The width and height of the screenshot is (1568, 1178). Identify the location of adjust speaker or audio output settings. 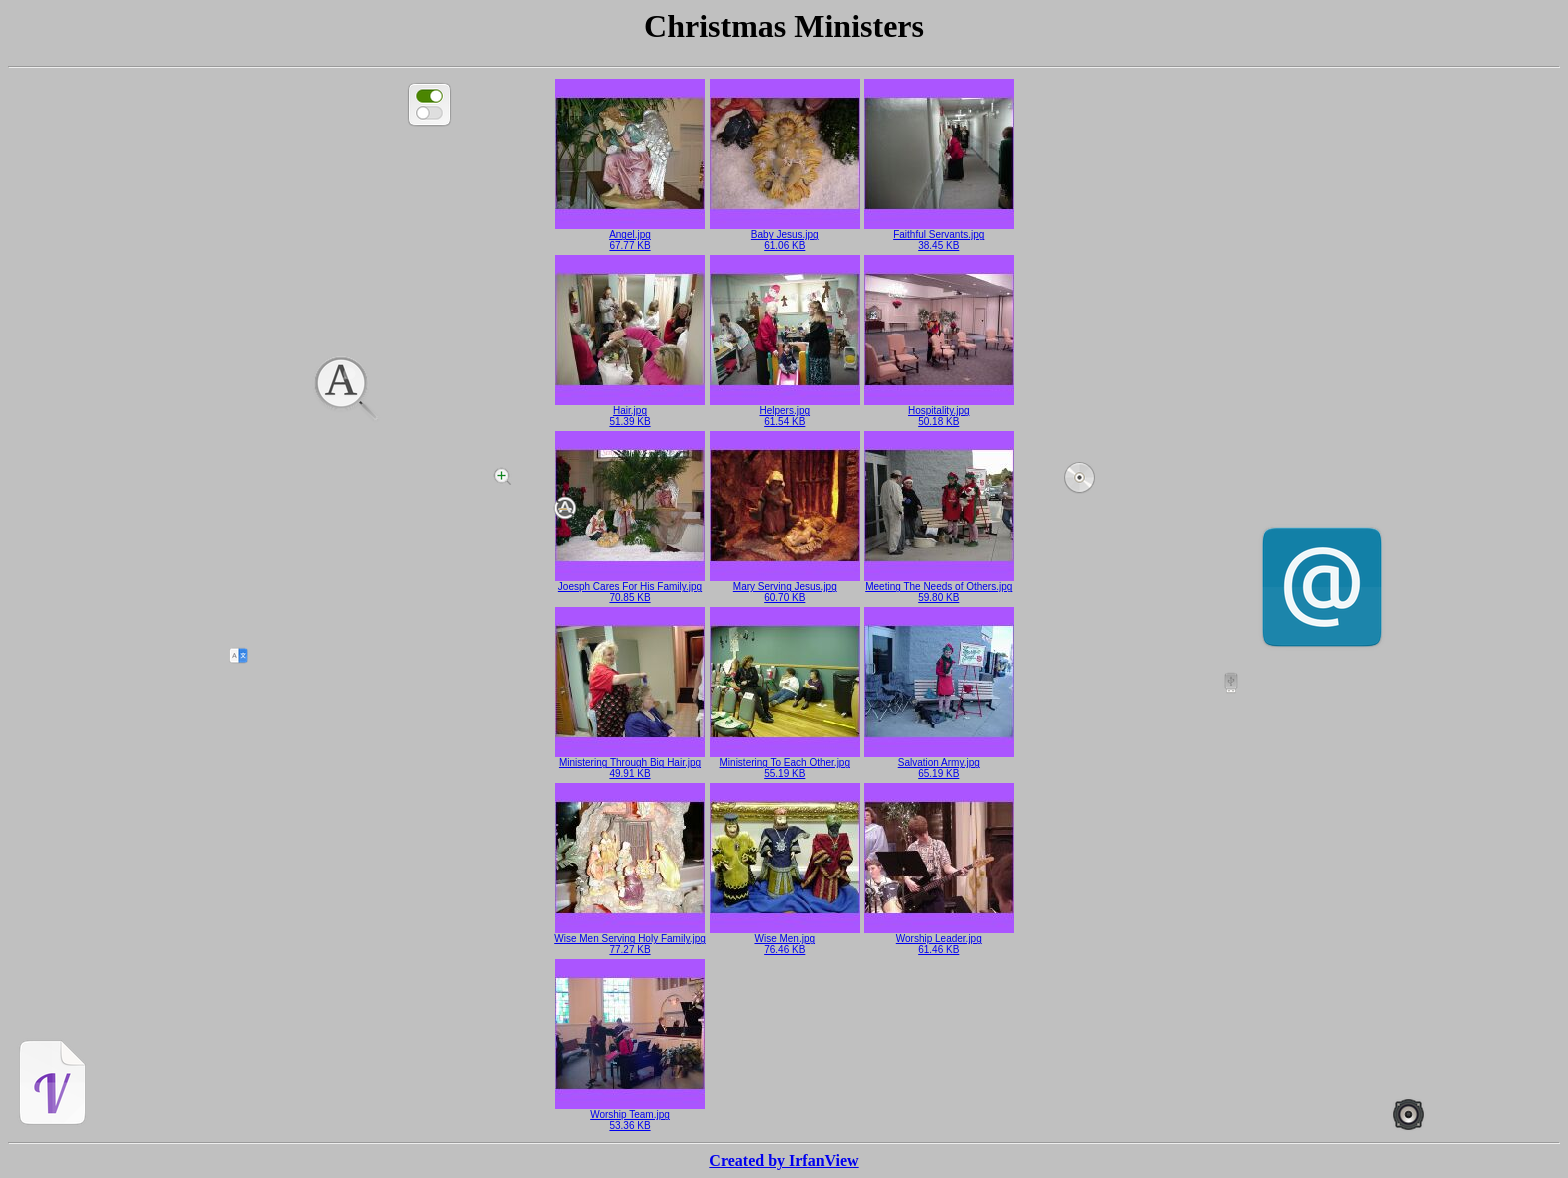
(1408, 1114).